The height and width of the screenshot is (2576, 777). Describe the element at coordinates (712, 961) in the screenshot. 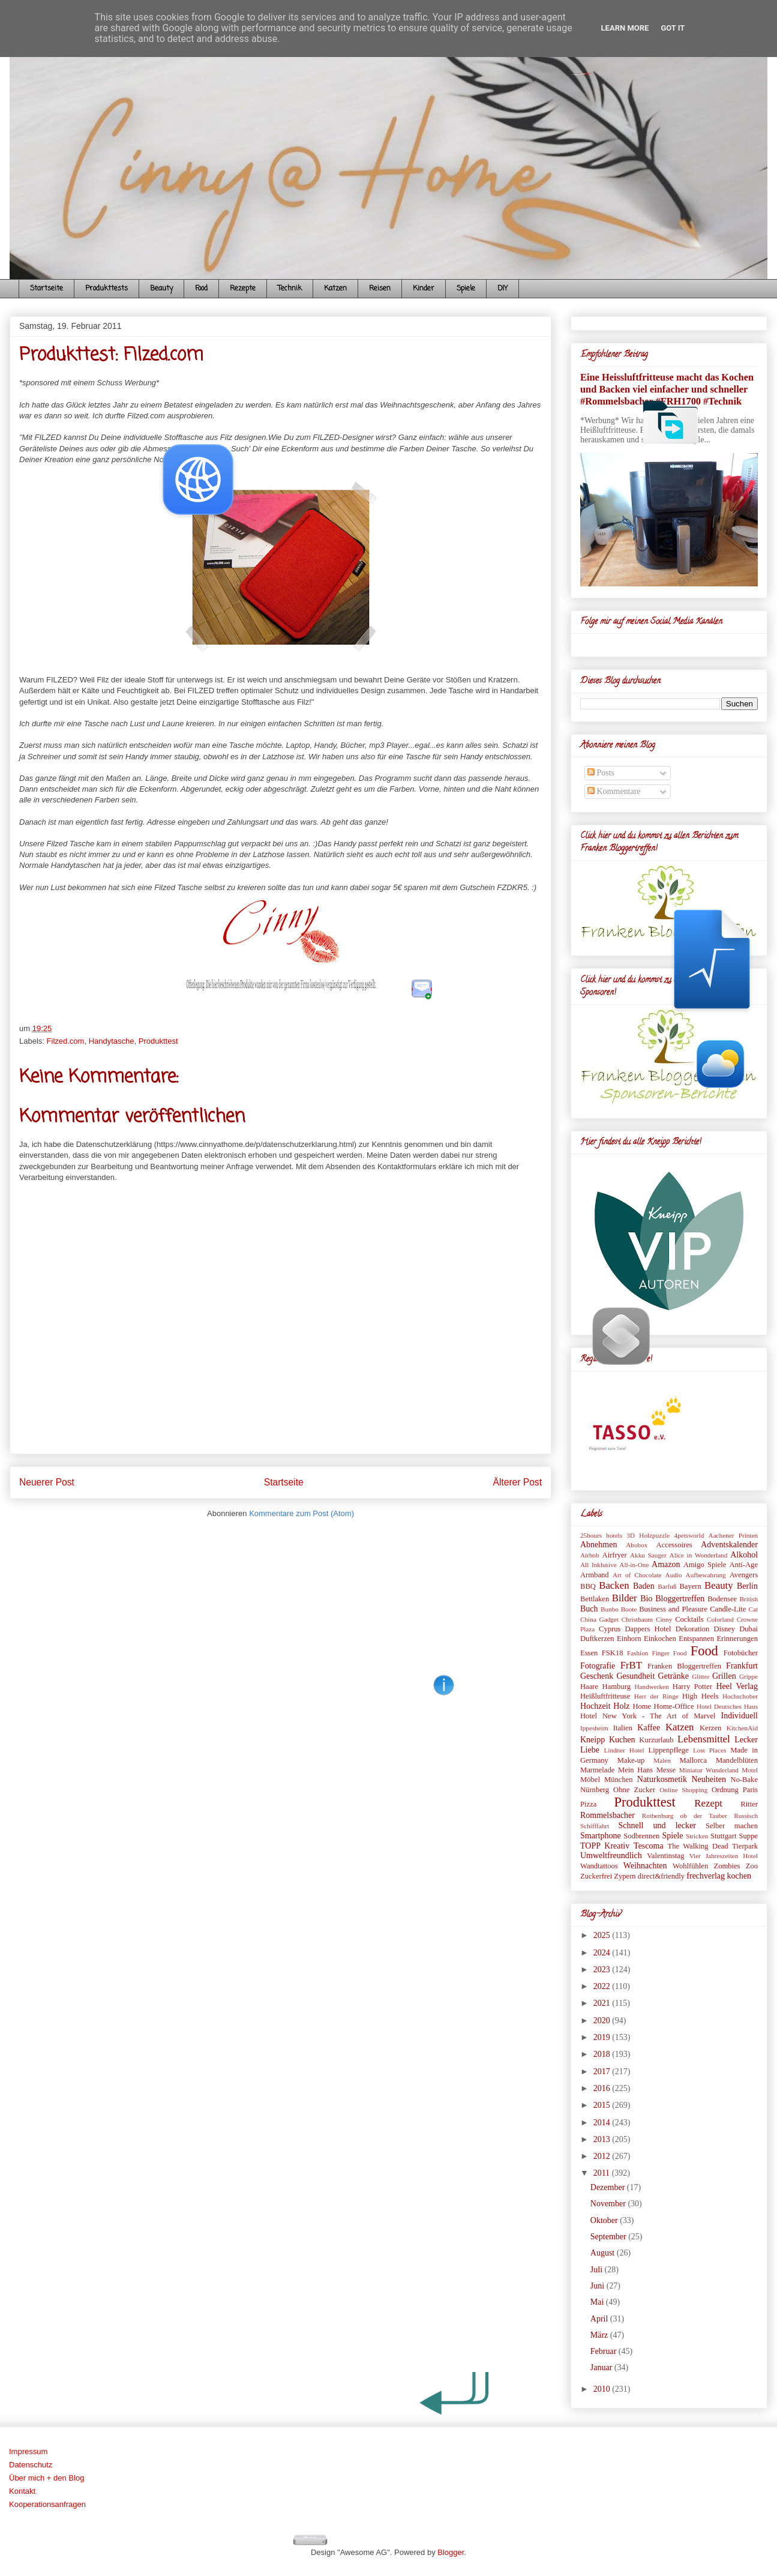

I see `a root data file or scientific dataset document` at that location.